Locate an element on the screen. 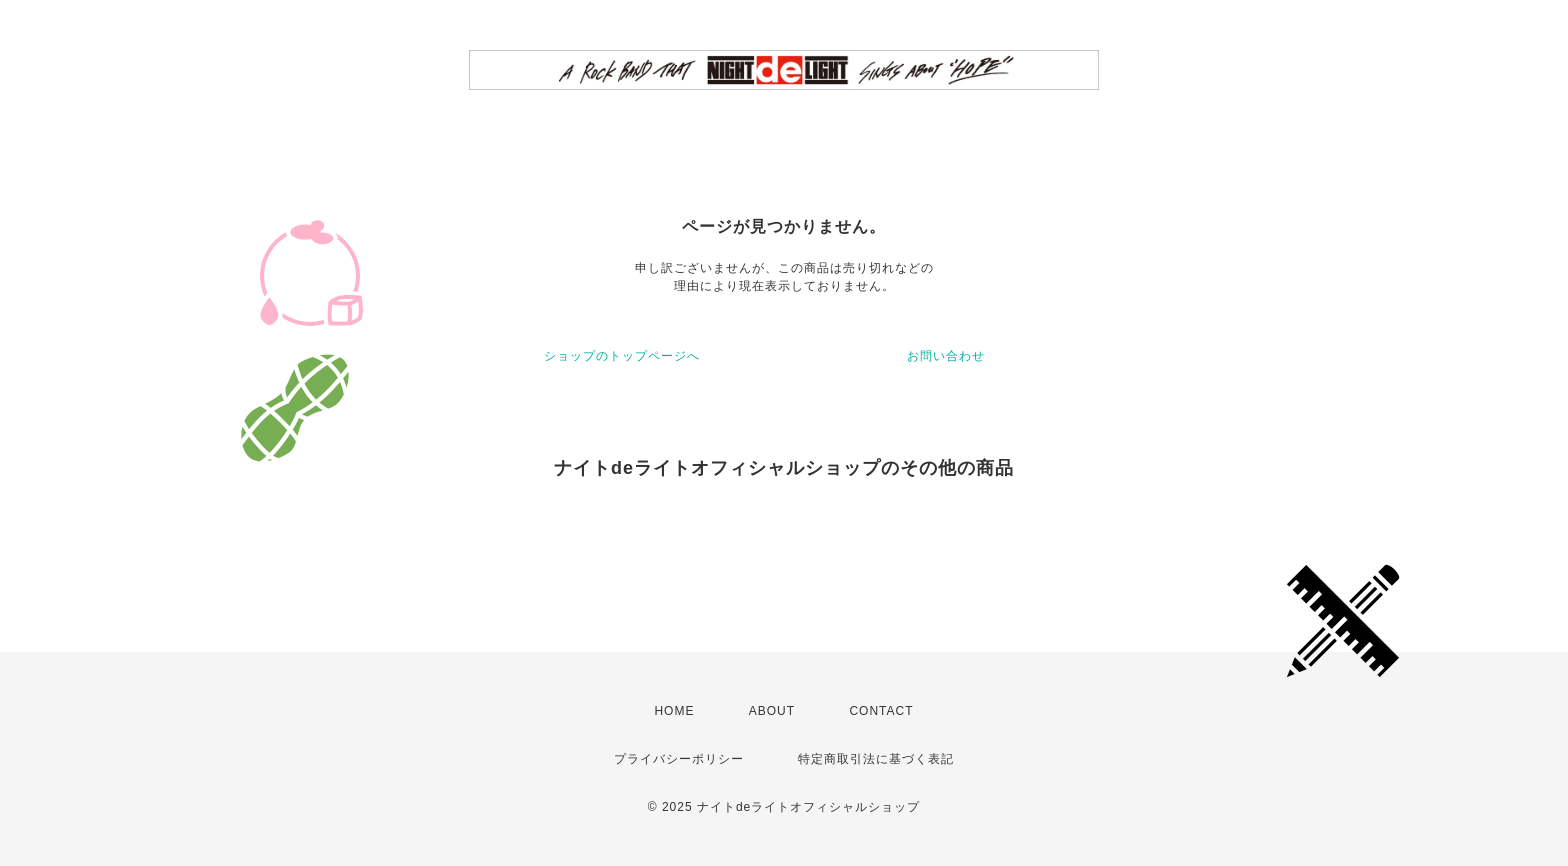 This screenshot has height=866, width=1568. view or toggle between states of matter is located at coordinates (310, 276).